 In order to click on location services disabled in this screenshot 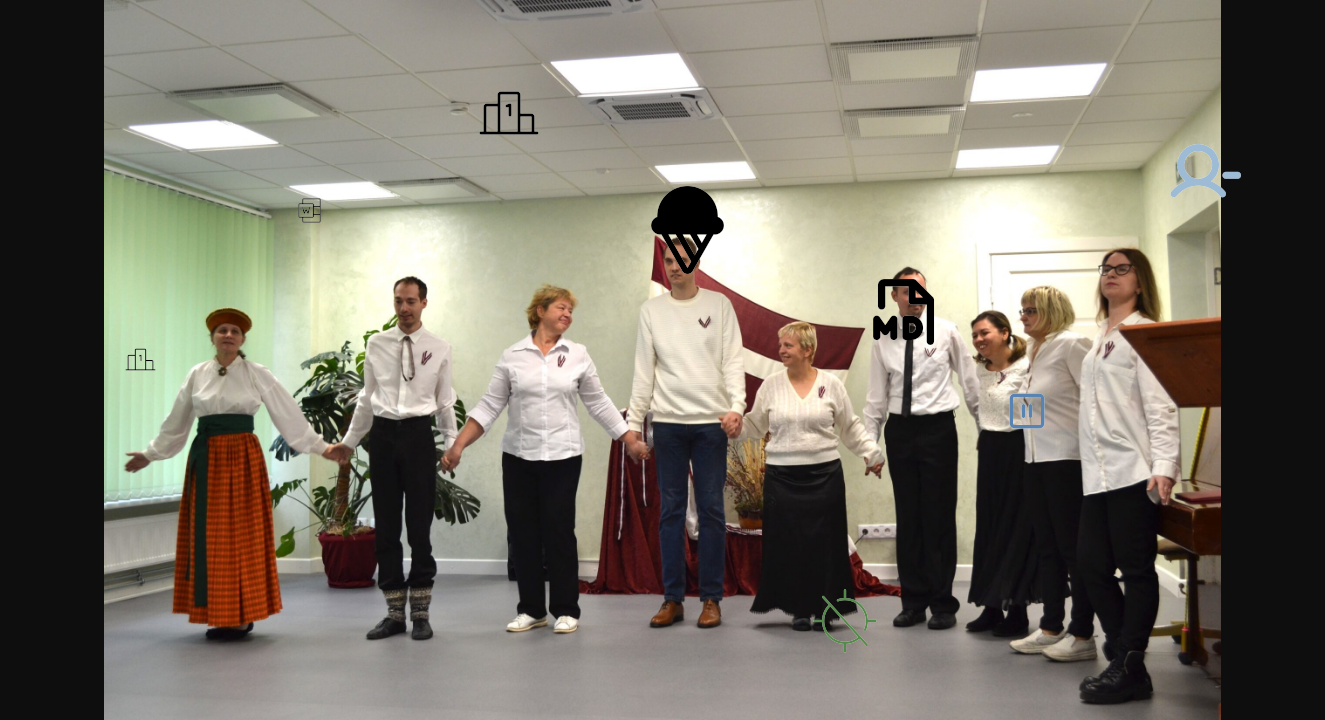, I will do `click(845, 621)`.